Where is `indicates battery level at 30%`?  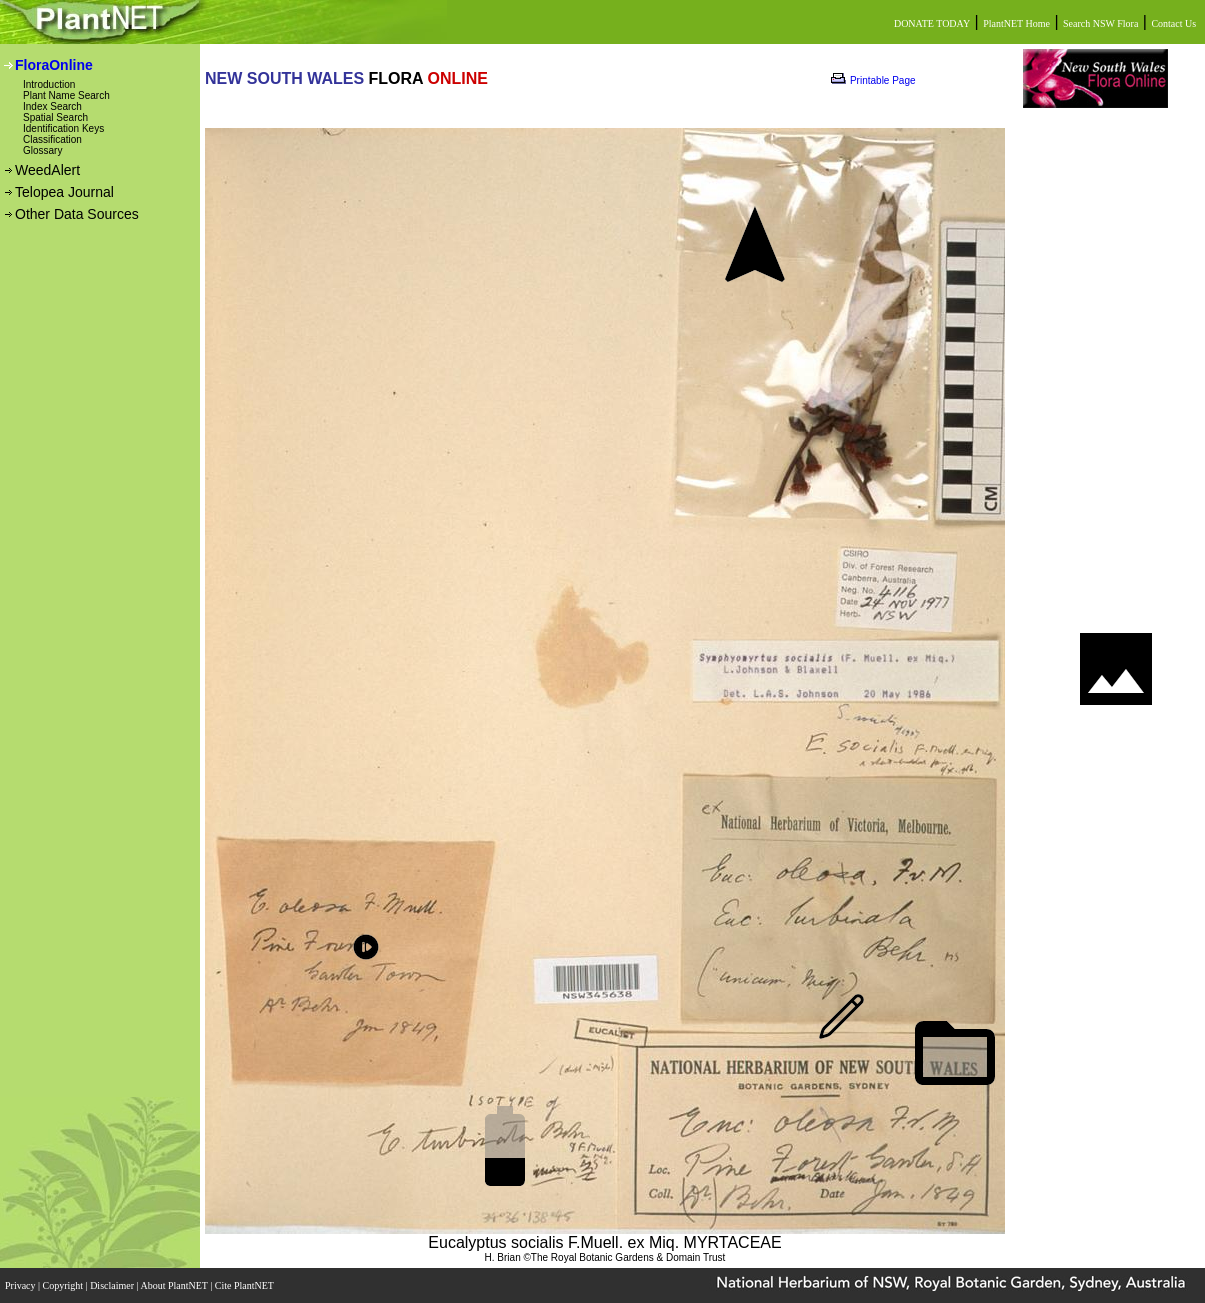 indicates battery level at 30% is located at coordinates (505, 1146).